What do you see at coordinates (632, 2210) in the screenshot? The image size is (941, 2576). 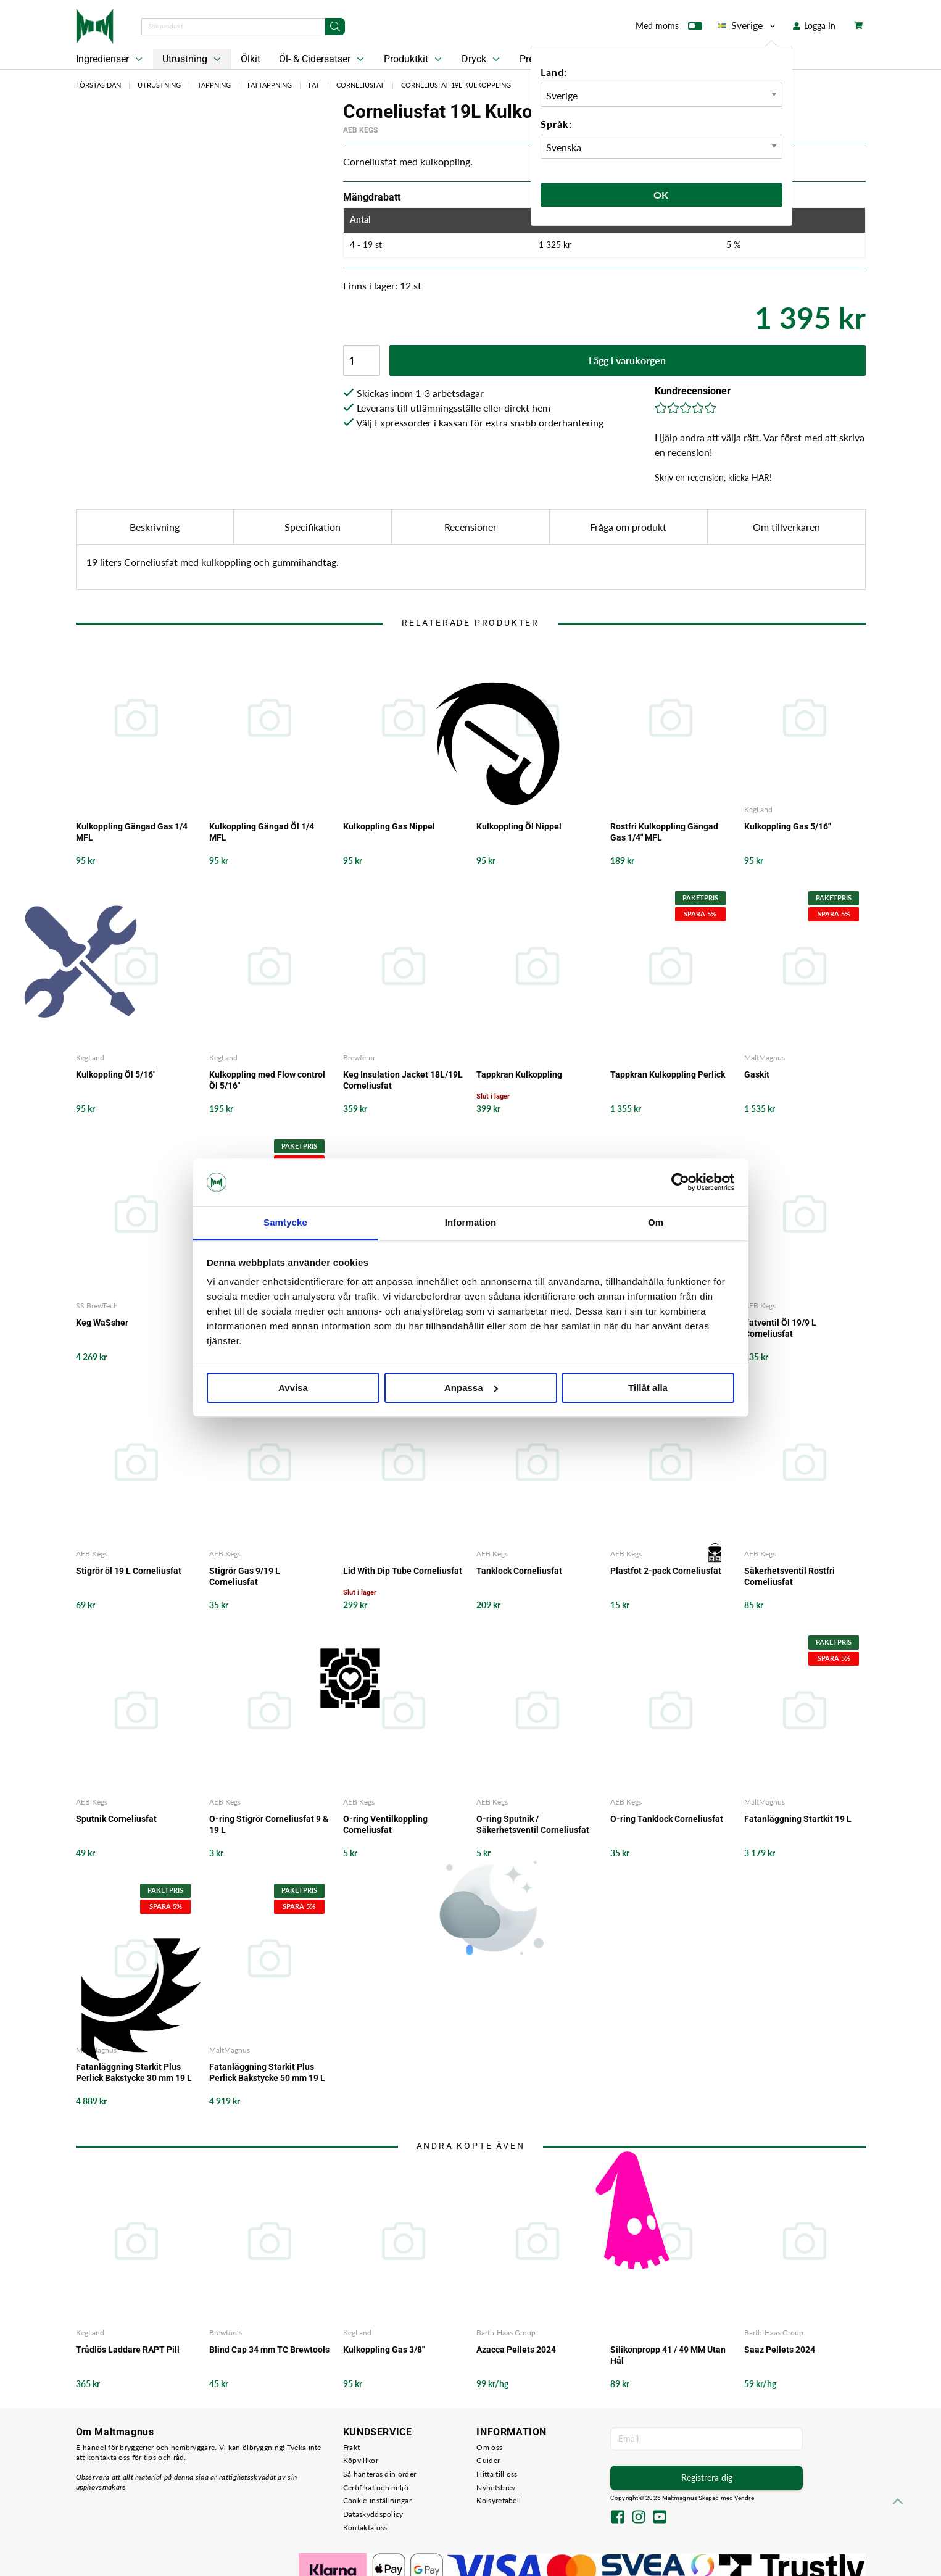 I see `select cultist character class` at bounding box center [632, 2210].